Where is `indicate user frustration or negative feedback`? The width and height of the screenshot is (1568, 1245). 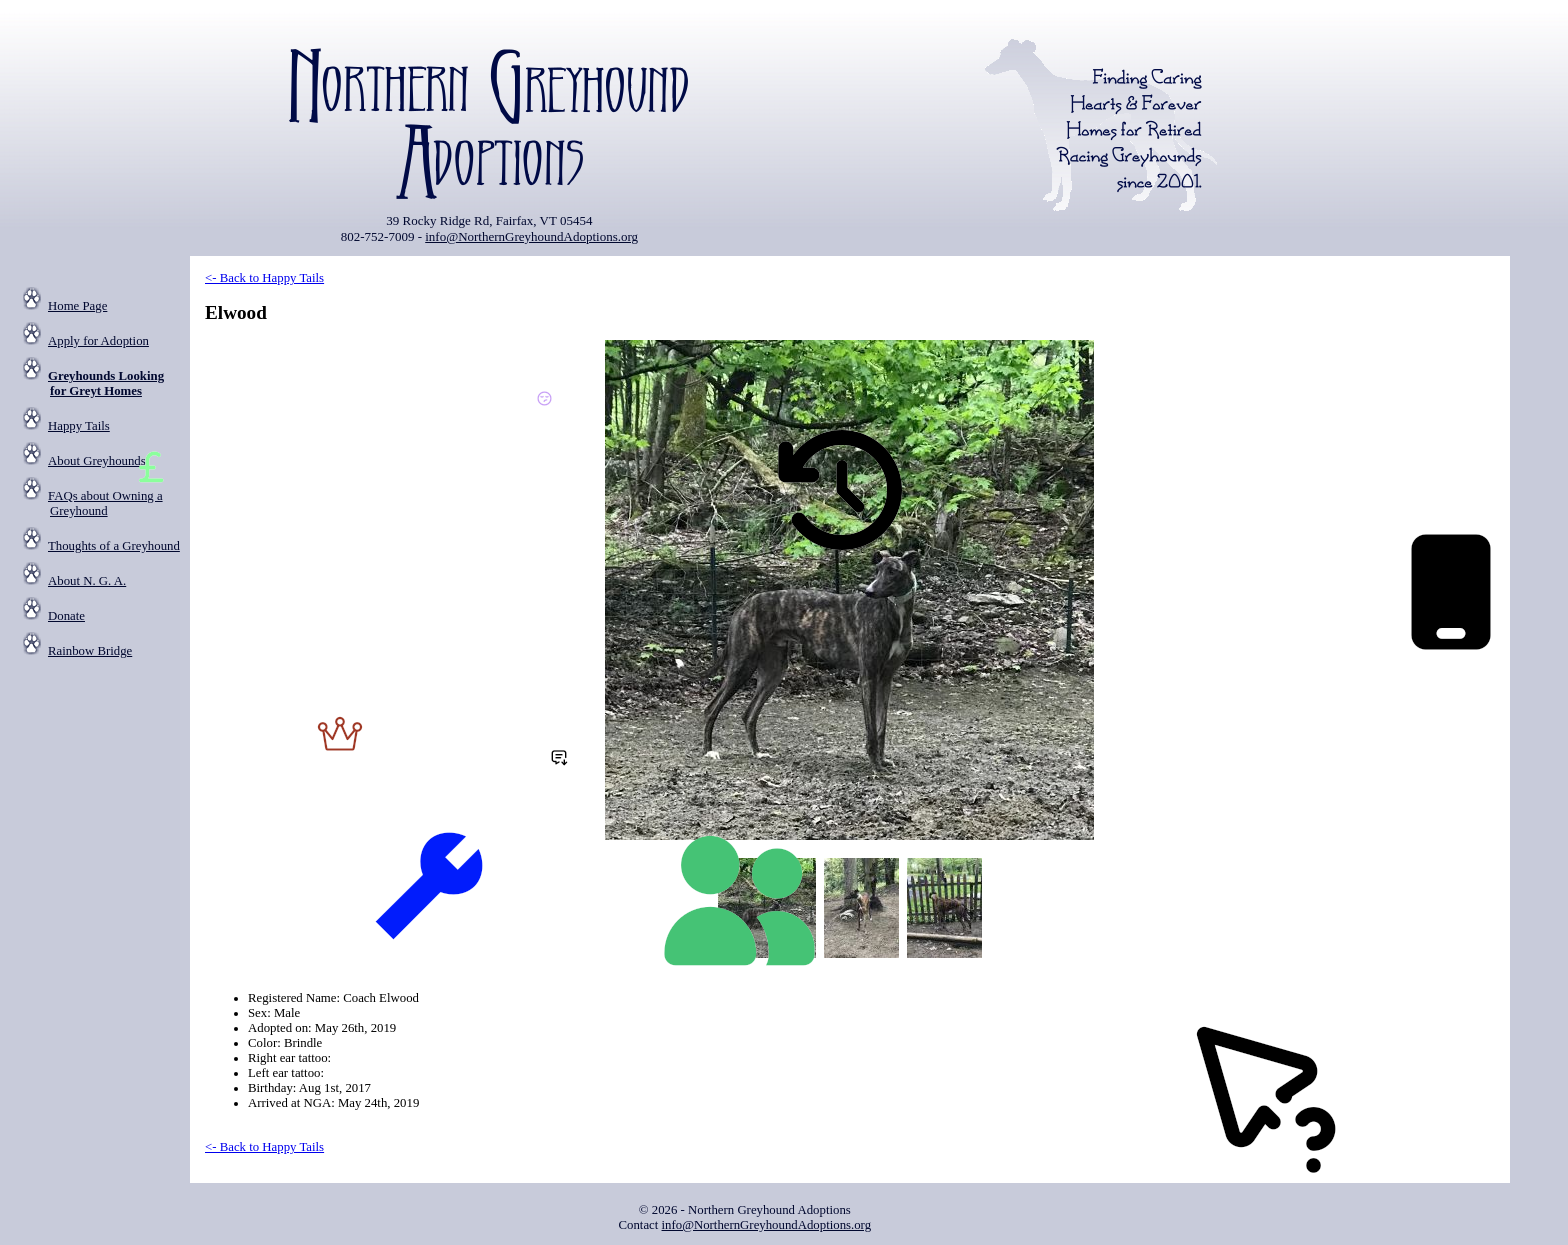
indicate user frustration or negative feedback is located at coordinates (544, 398).